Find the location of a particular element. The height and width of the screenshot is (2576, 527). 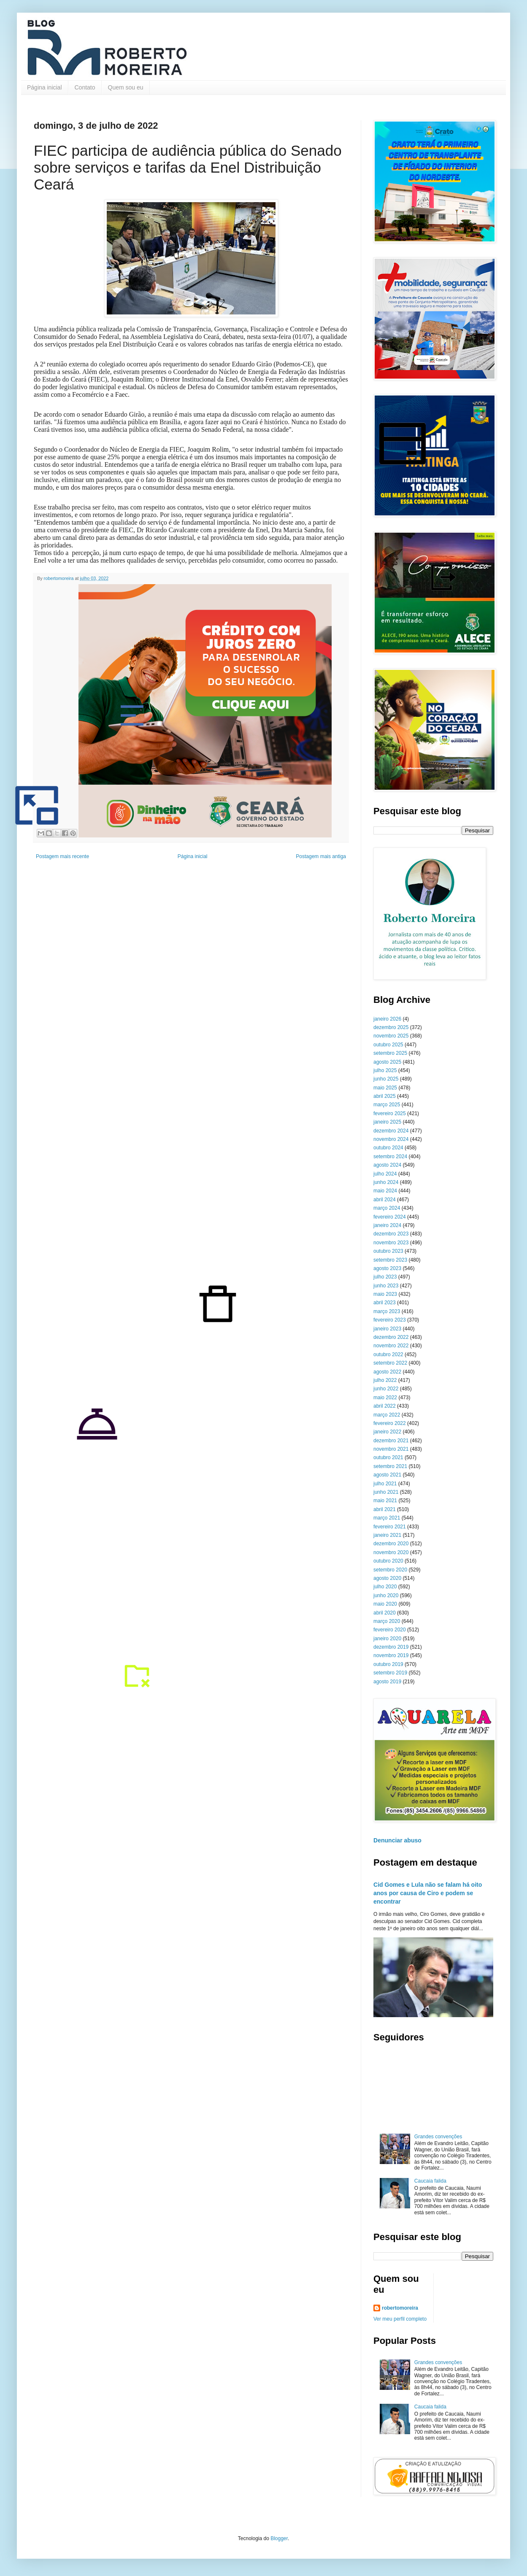

log out of your account is located at coordinates (441, 577).